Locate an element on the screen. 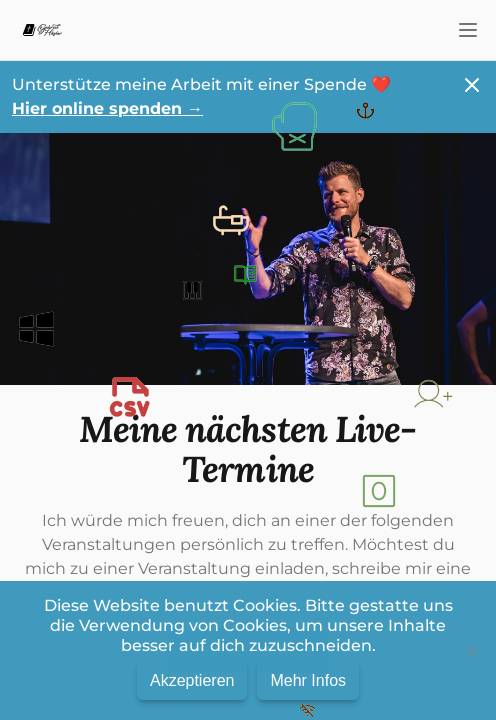 The width and height of the screenshot is (496, 720). open reading mode or e-reader is located at coordinates (245, 273).